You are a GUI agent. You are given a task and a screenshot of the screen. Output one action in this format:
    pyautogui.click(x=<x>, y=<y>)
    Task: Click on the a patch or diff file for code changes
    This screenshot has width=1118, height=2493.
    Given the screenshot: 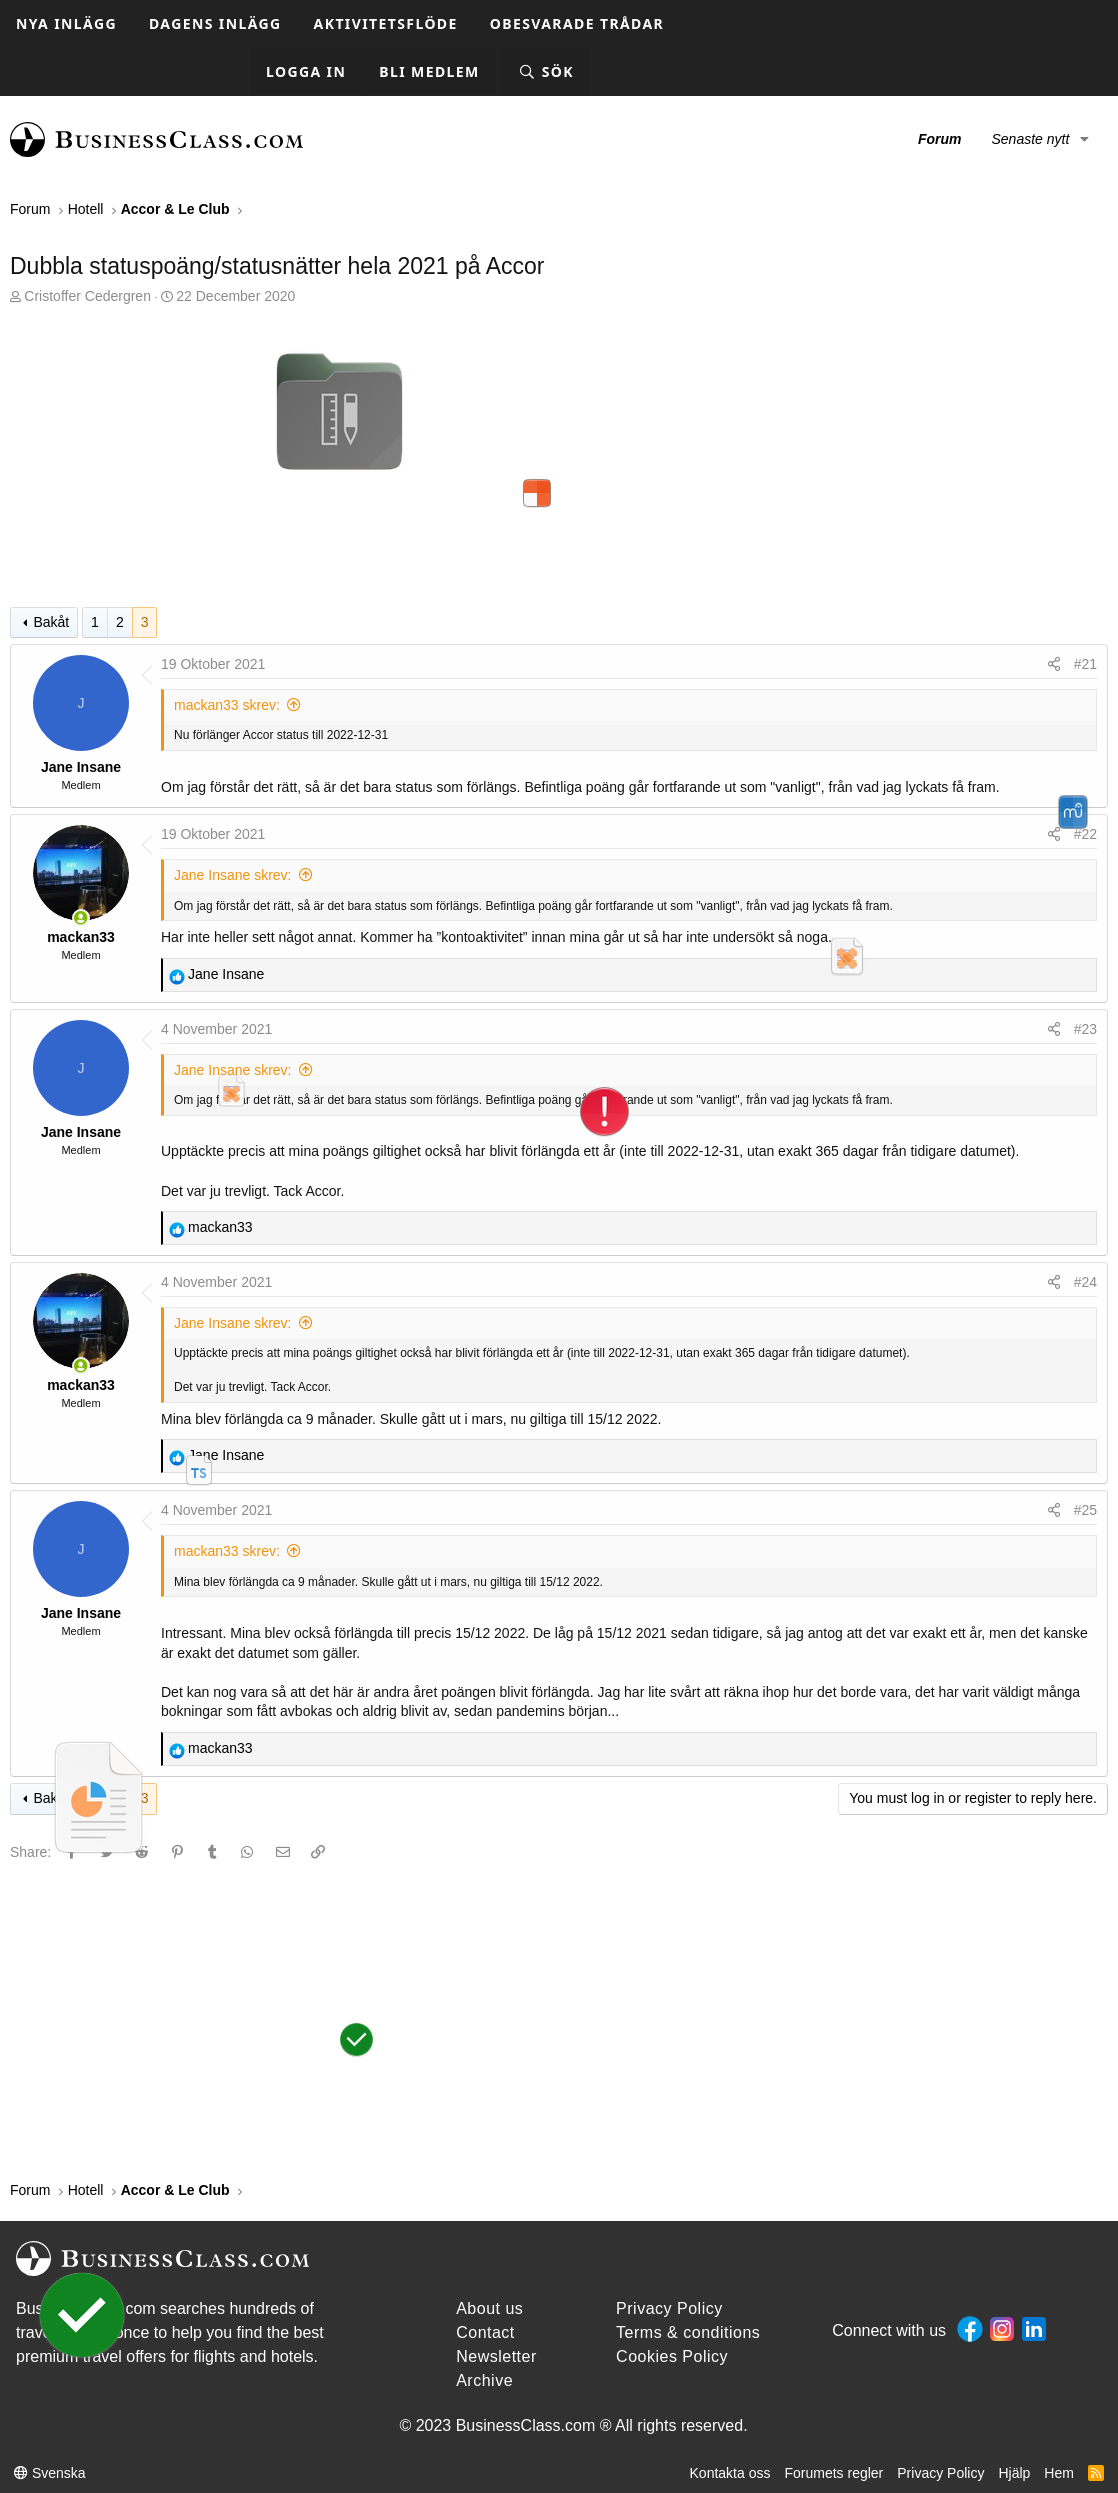 What is the action you would take?
    pyautogui.click(x=231, y=1090)
    